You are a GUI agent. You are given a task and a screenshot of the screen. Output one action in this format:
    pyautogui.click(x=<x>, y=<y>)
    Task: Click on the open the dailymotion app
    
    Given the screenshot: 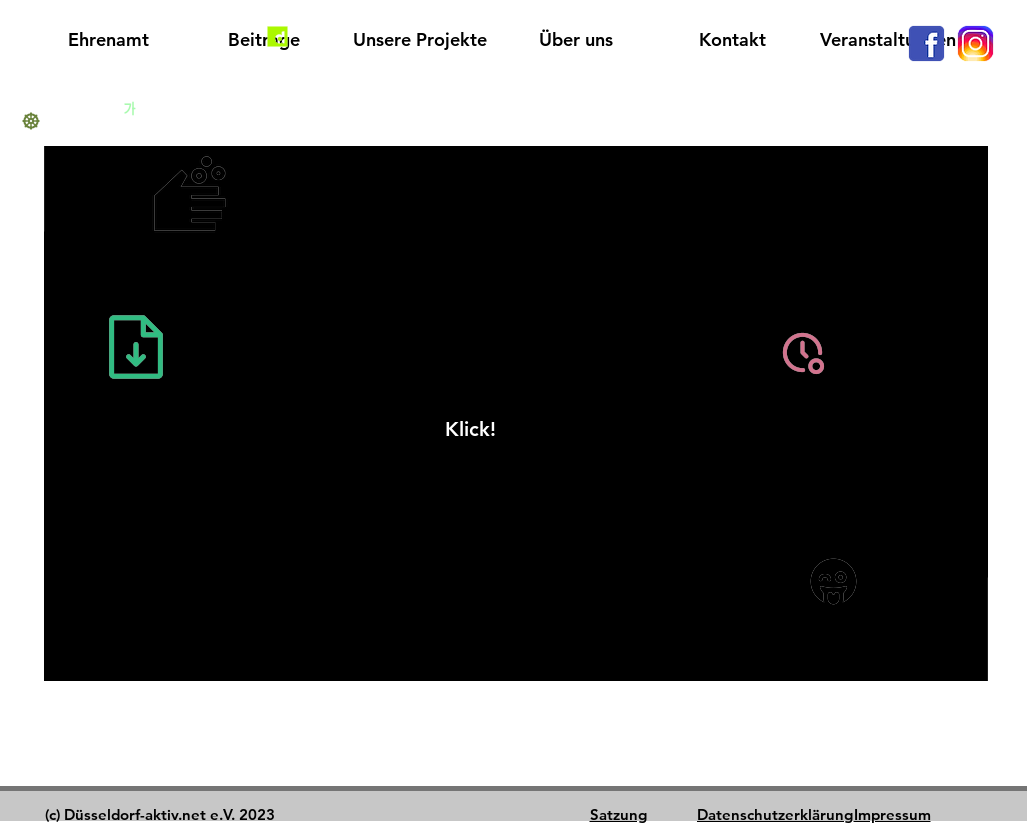 What is the action you would take?
    pyautogui.click(x=277, y=36)
    